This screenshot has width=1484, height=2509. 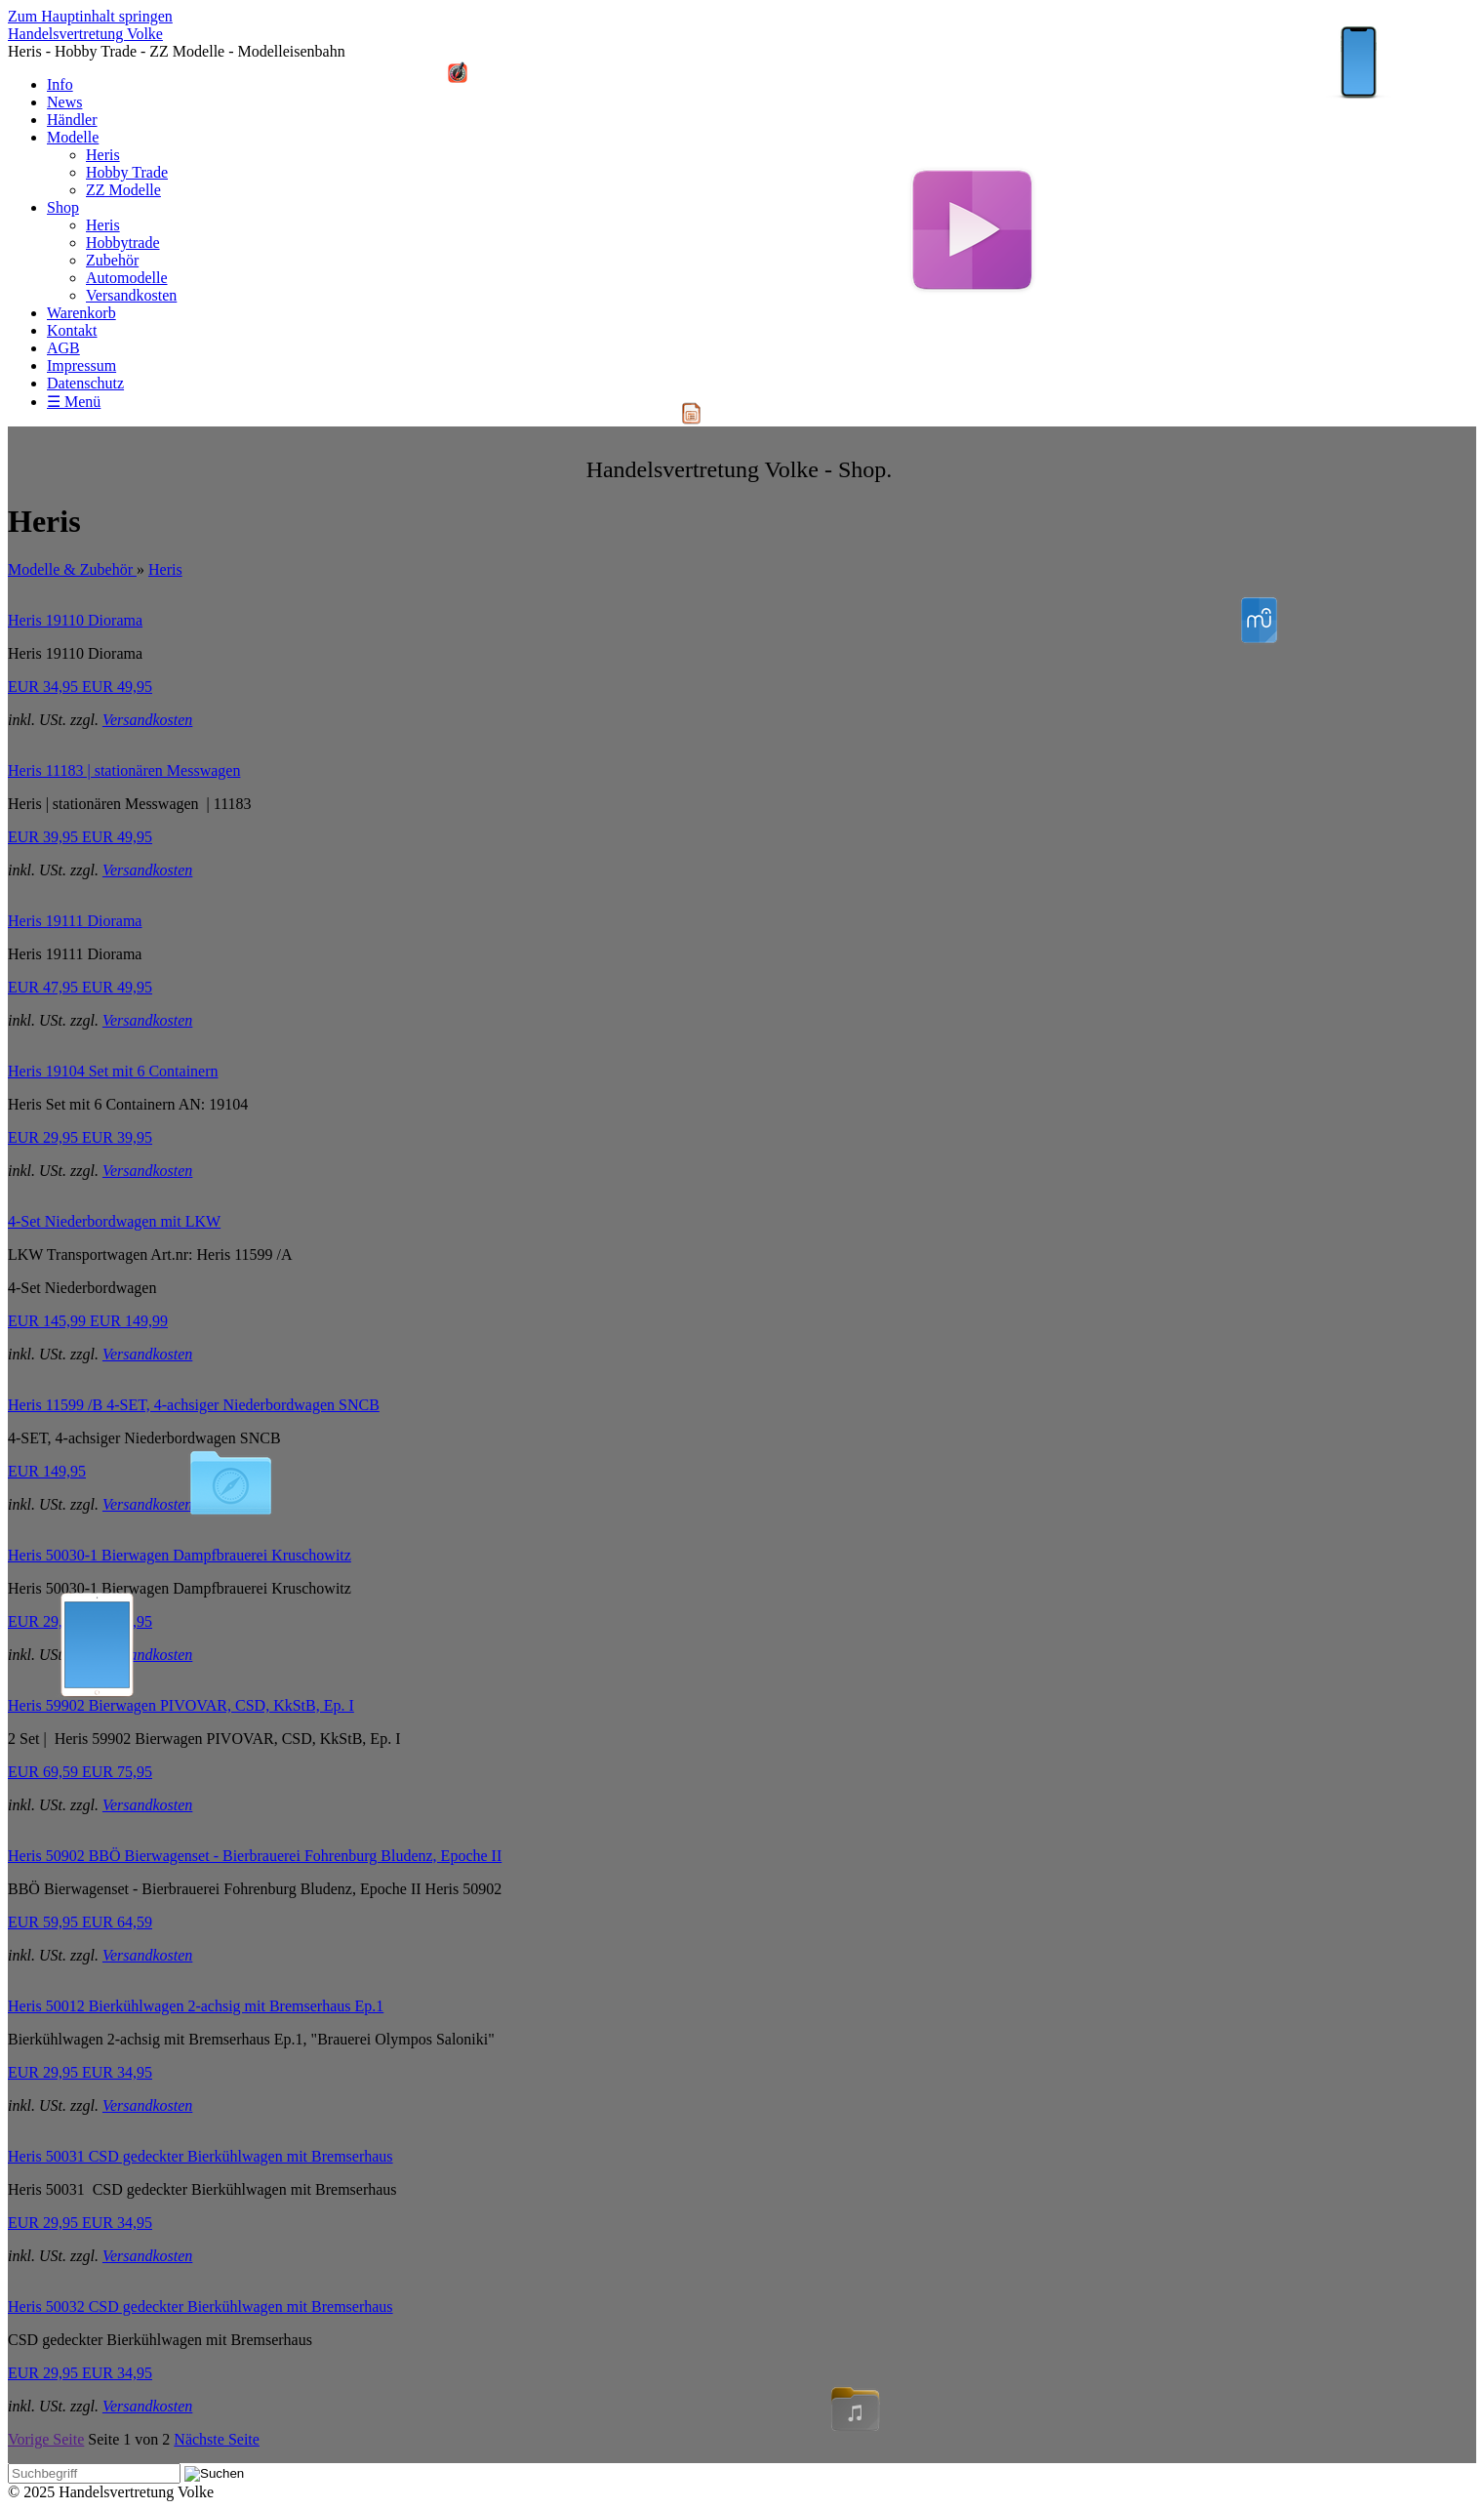 I want to click on open your music folder, so click(x=855, y=2408).